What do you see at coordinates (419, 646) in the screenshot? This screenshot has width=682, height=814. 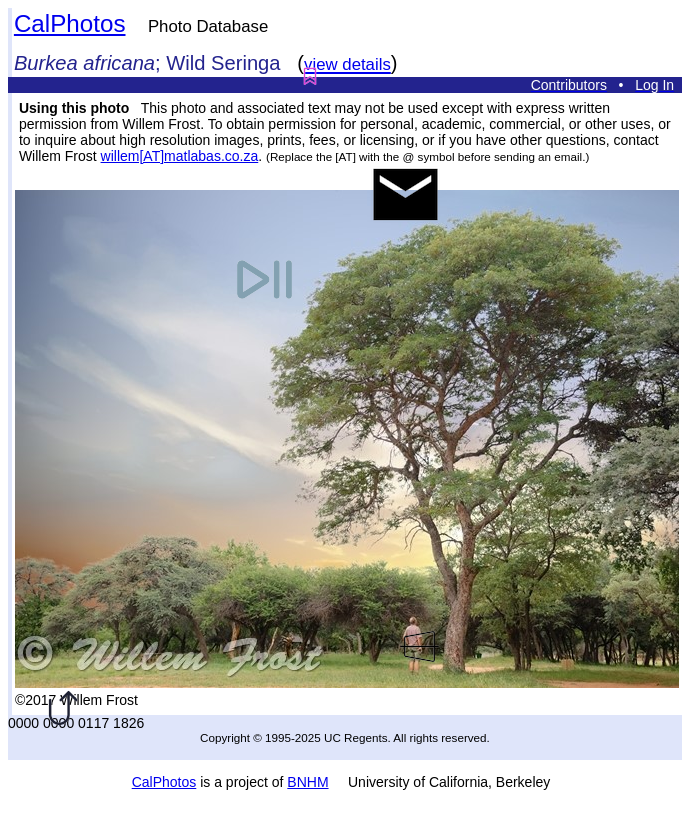 I see `adjust perspective or viewing angle` at bounding box center [419, 646].